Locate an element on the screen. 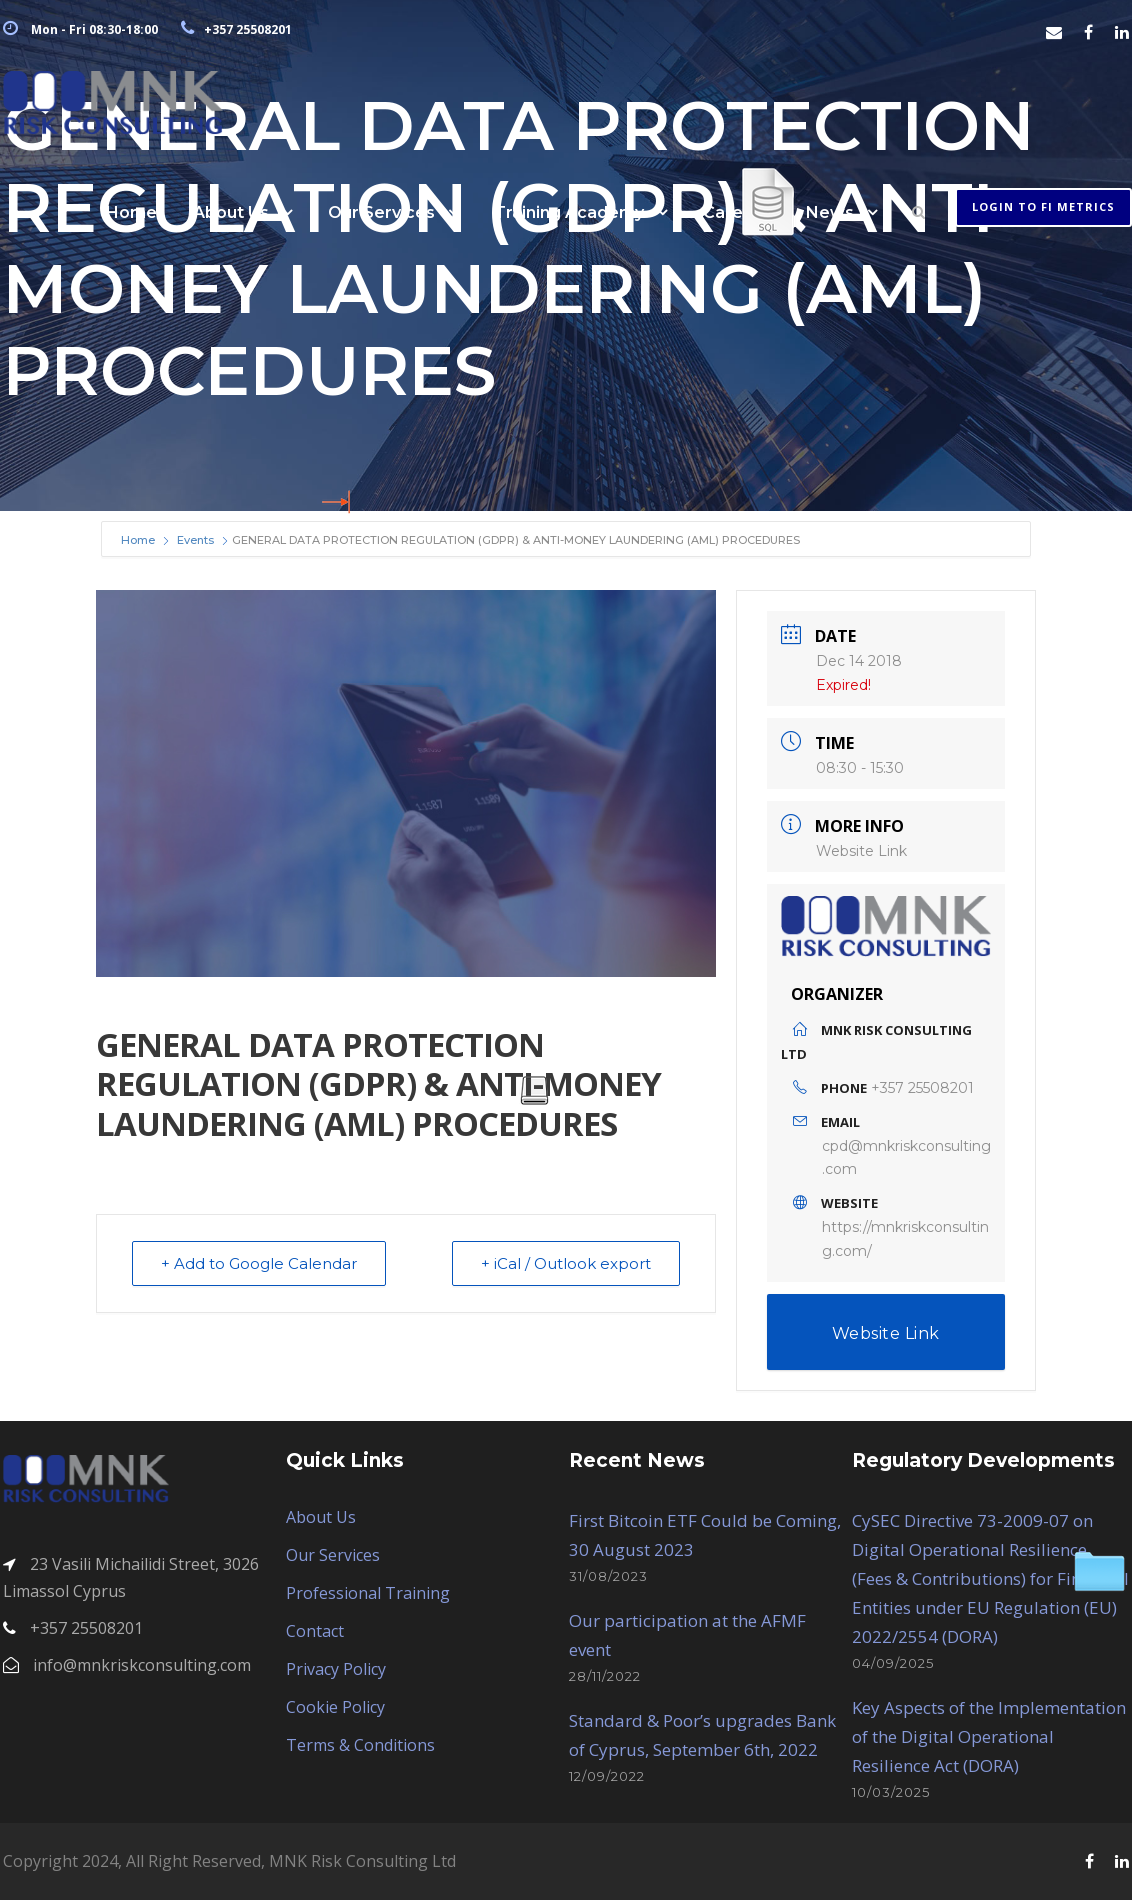  an SQL database file is located at coordinates (768, 203).